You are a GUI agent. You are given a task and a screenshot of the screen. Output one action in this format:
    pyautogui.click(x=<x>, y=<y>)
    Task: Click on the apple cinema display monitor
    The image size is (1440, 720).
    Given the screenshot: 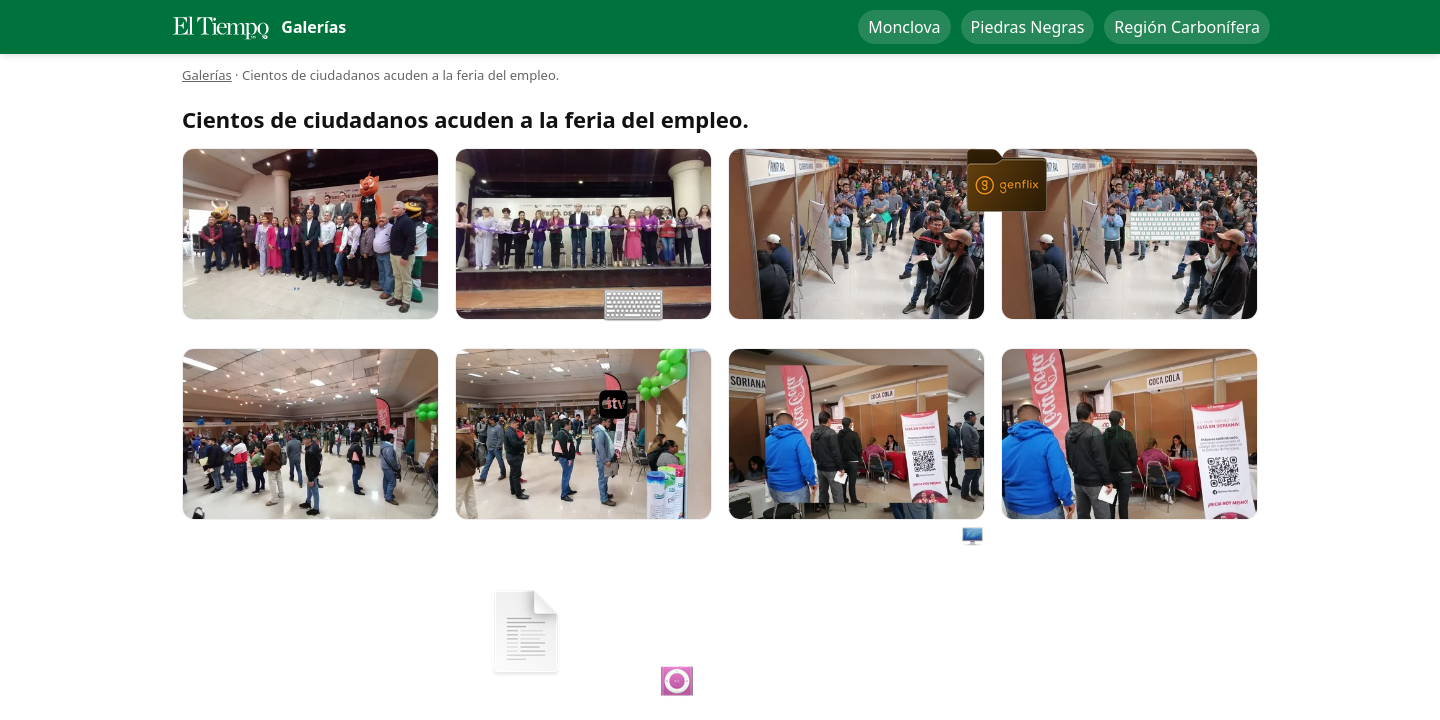 What is the action you would take?
    pyautogui.click(x=972, y=535)
    